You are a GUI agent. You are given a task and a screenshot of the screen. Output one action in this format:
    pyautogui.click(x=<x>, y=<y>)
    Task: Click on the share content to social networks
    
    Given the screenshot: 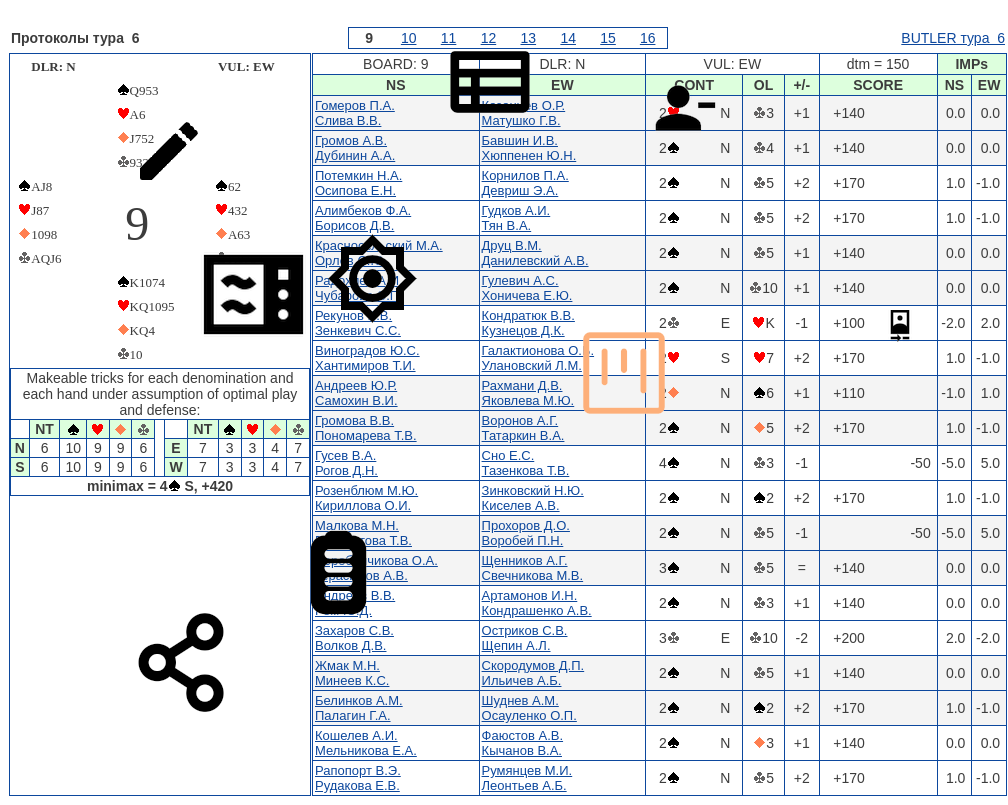 What is the action you would take?
    pyautogui.click(x=184, y=662)
    